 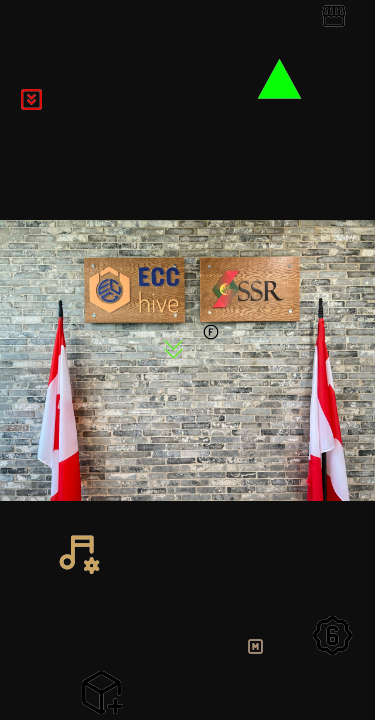 I want to click on expand content or show more items, so click(x=173, y=348).